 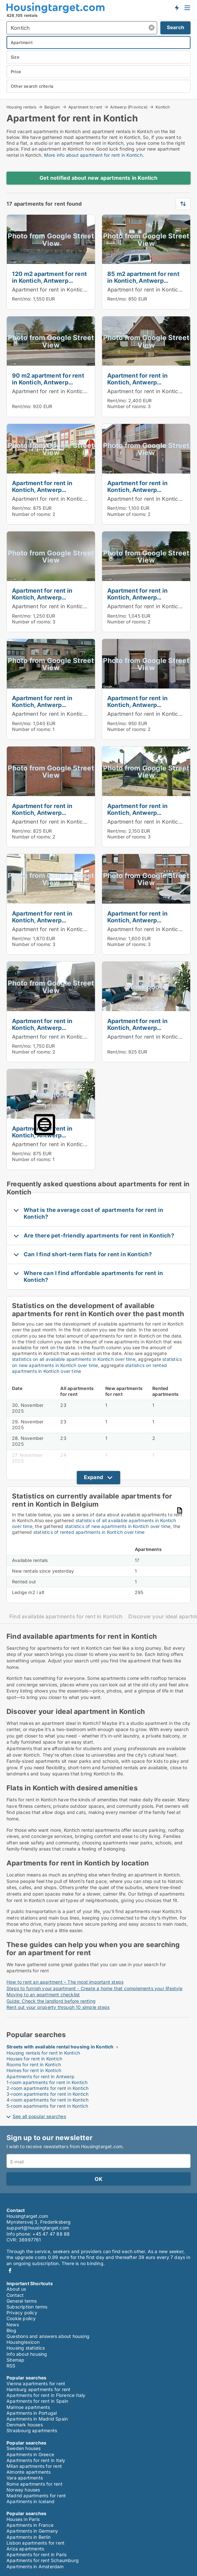 I want to click on access heating and cooling controls, so click(x=44, y=1124).